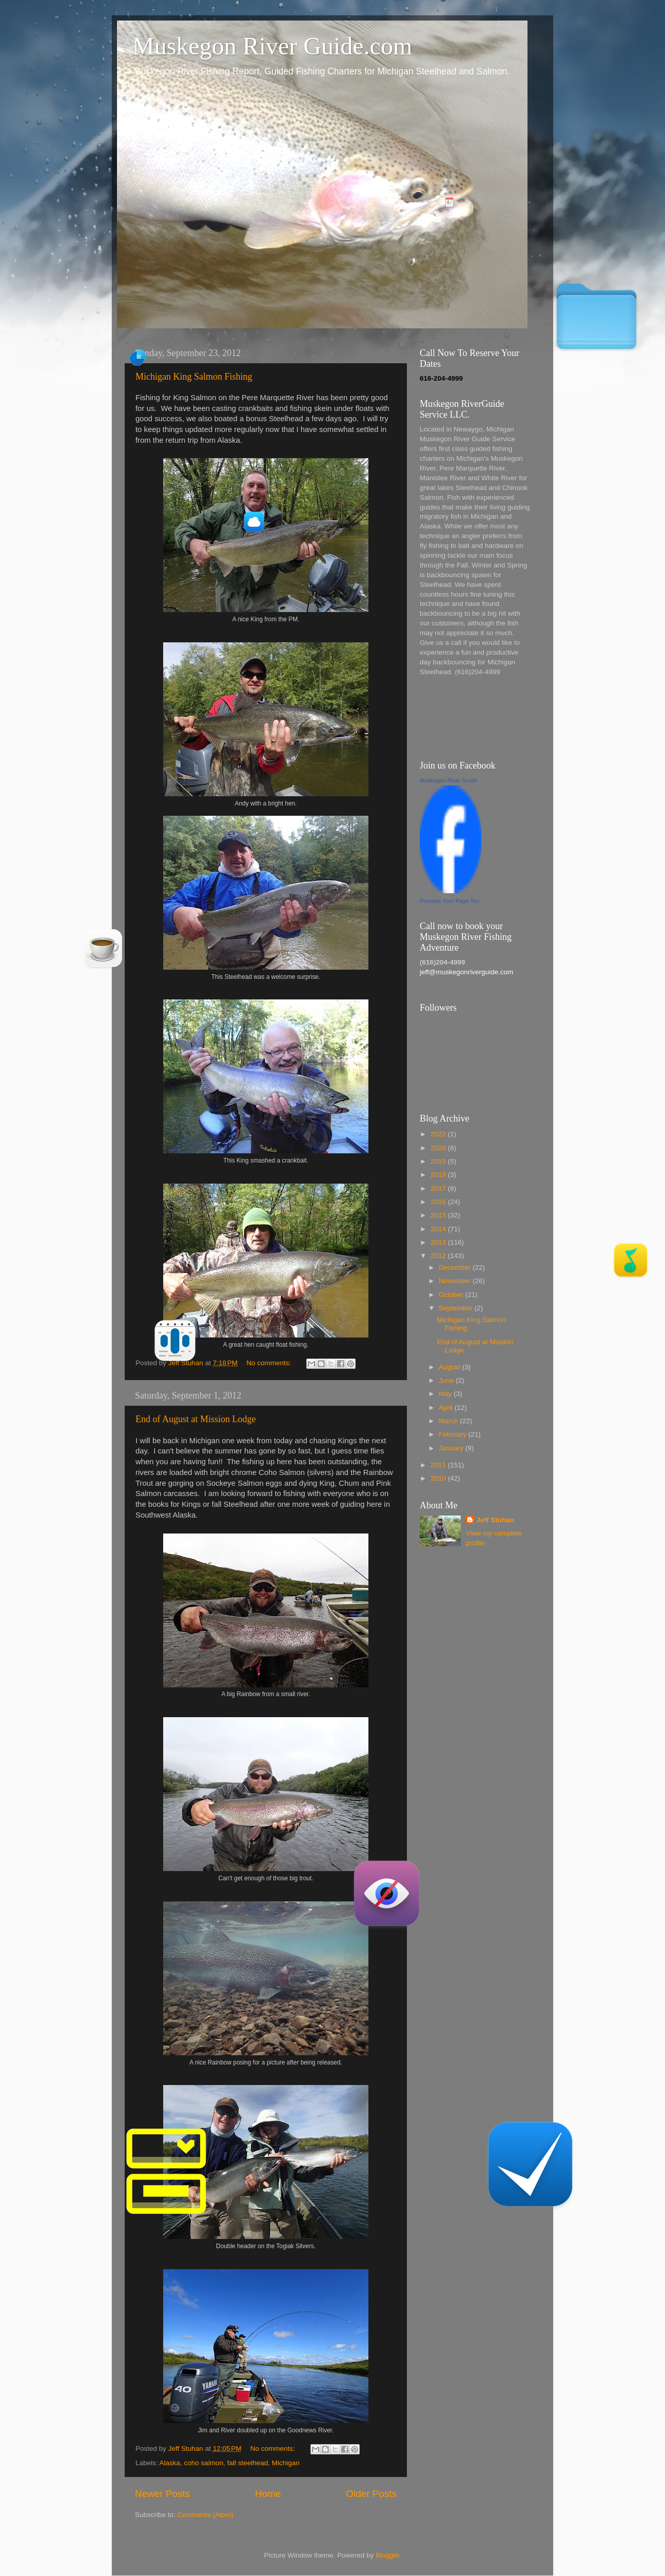 Image resolution: width=665 pixels, height=2576 pixels. I want to click on open QQ Music app, so click(631, 1260).